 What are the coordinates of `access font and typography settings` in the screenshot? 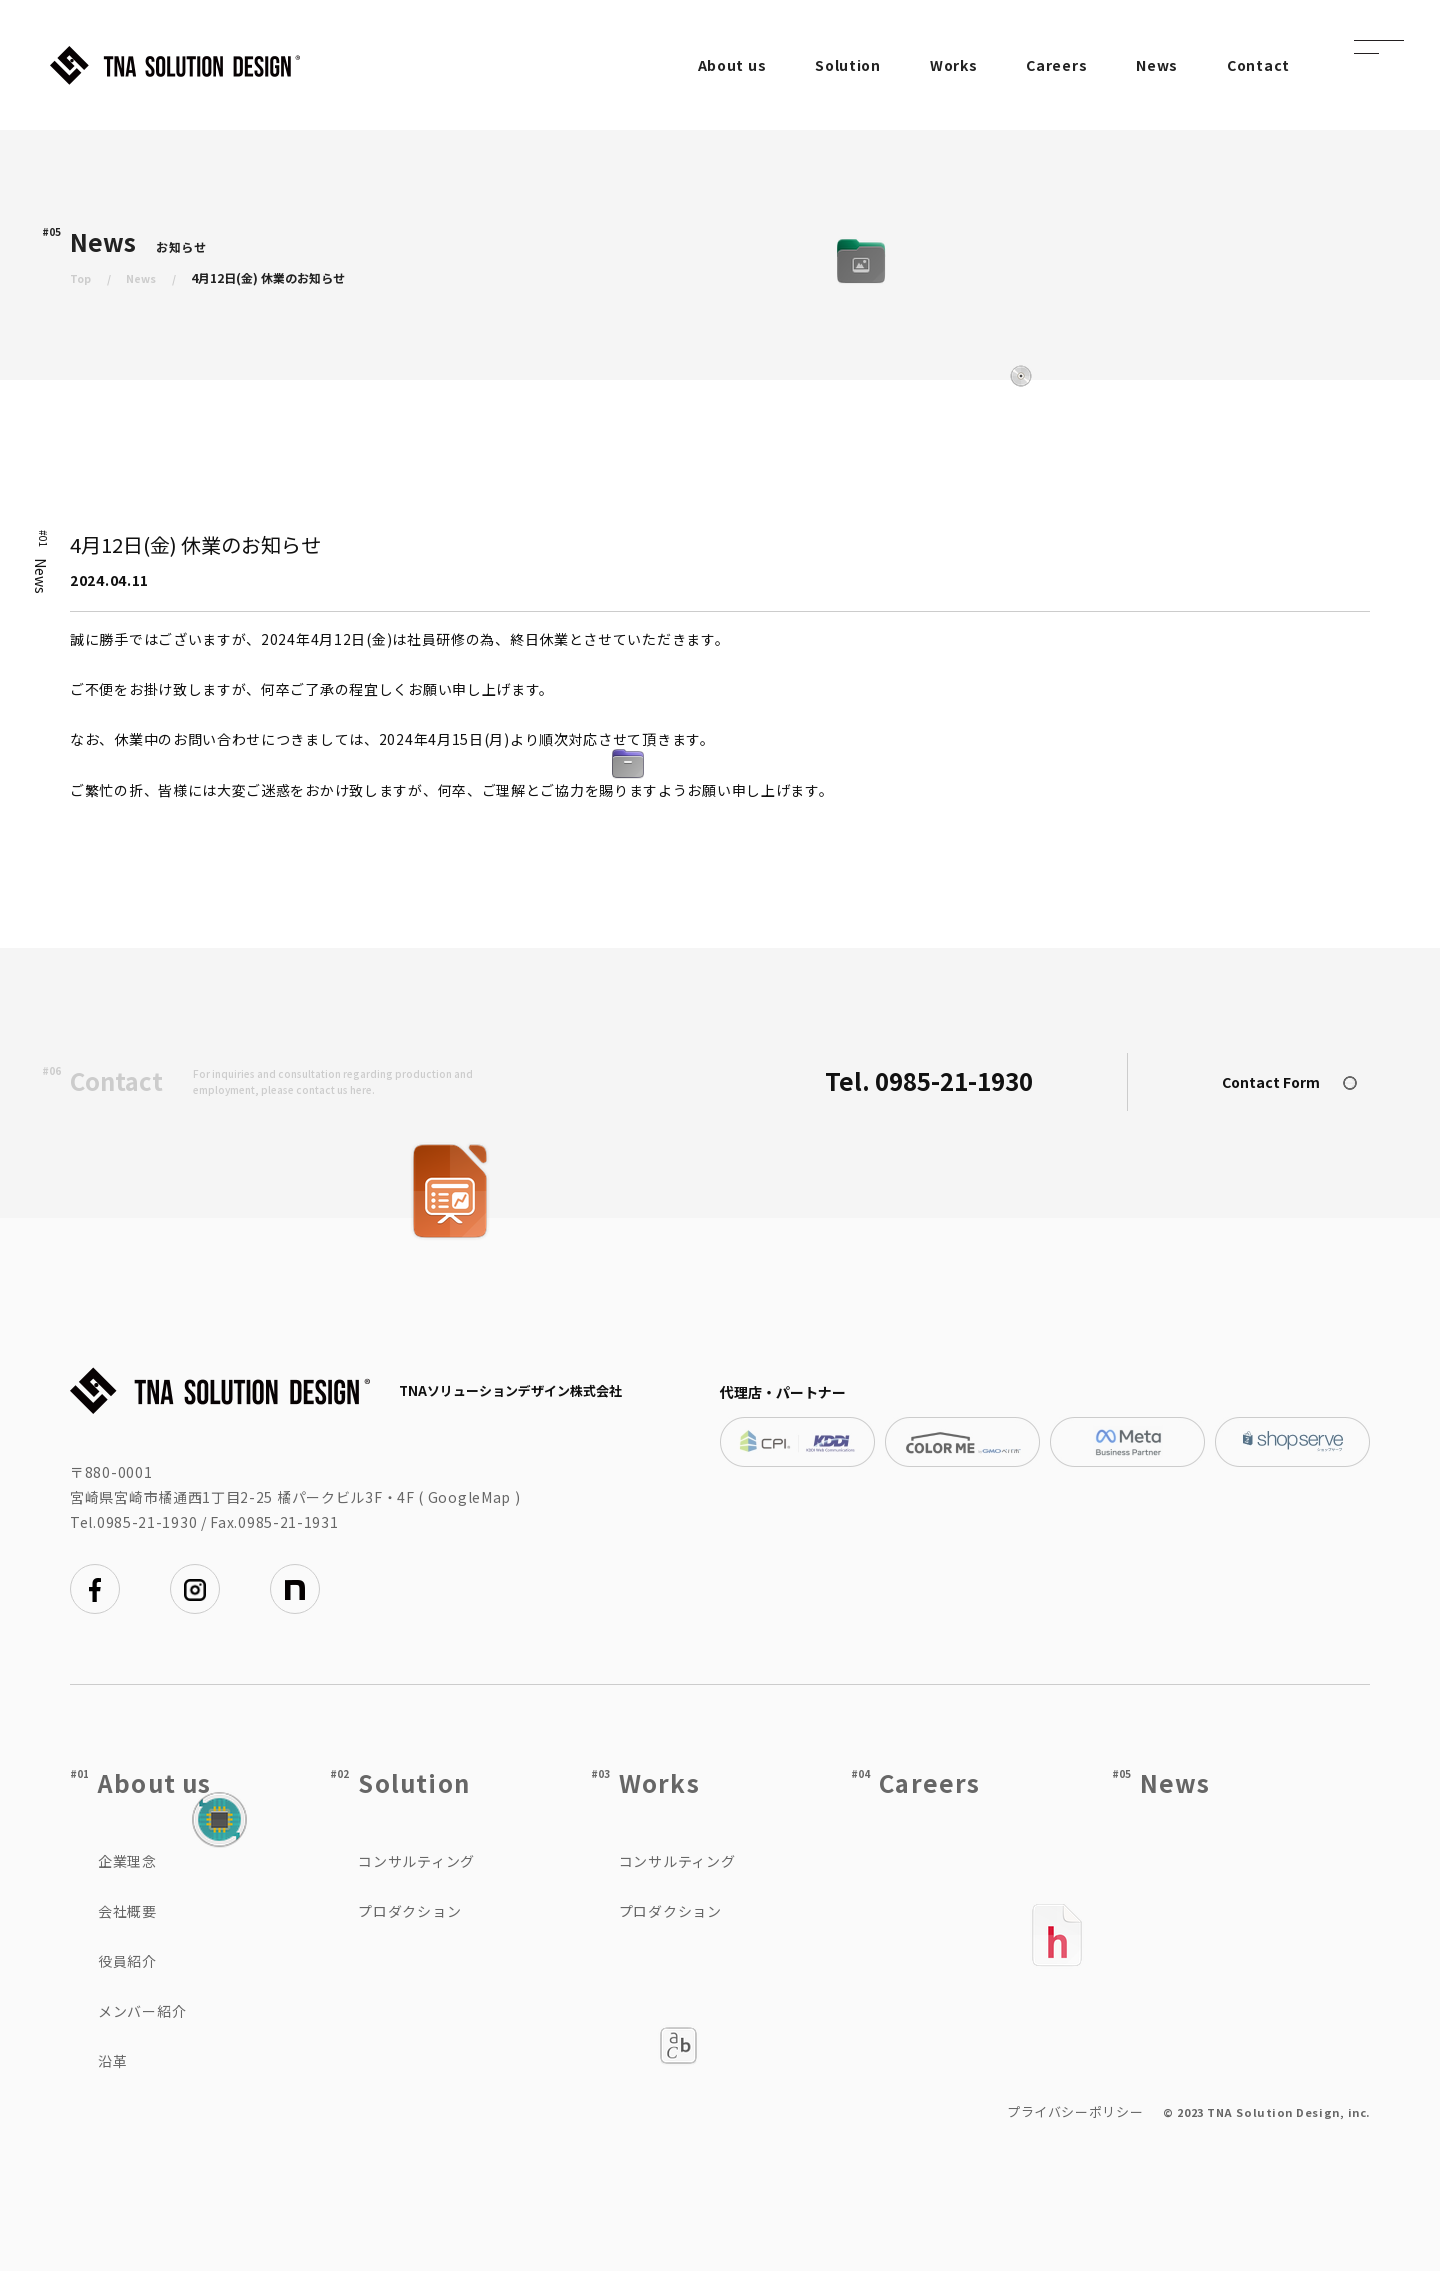 It's located at (678, 2045).